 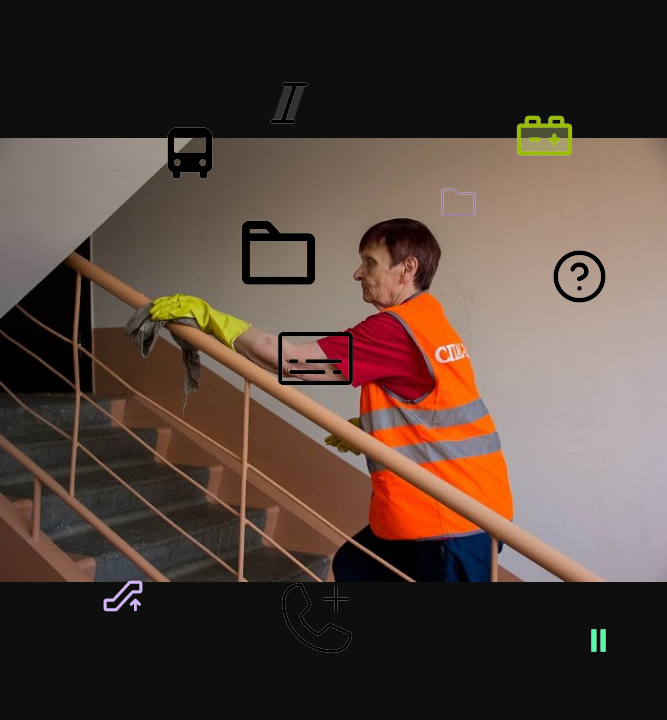 I want to click on view bus routes or schedules, so click(x=190, y=153).